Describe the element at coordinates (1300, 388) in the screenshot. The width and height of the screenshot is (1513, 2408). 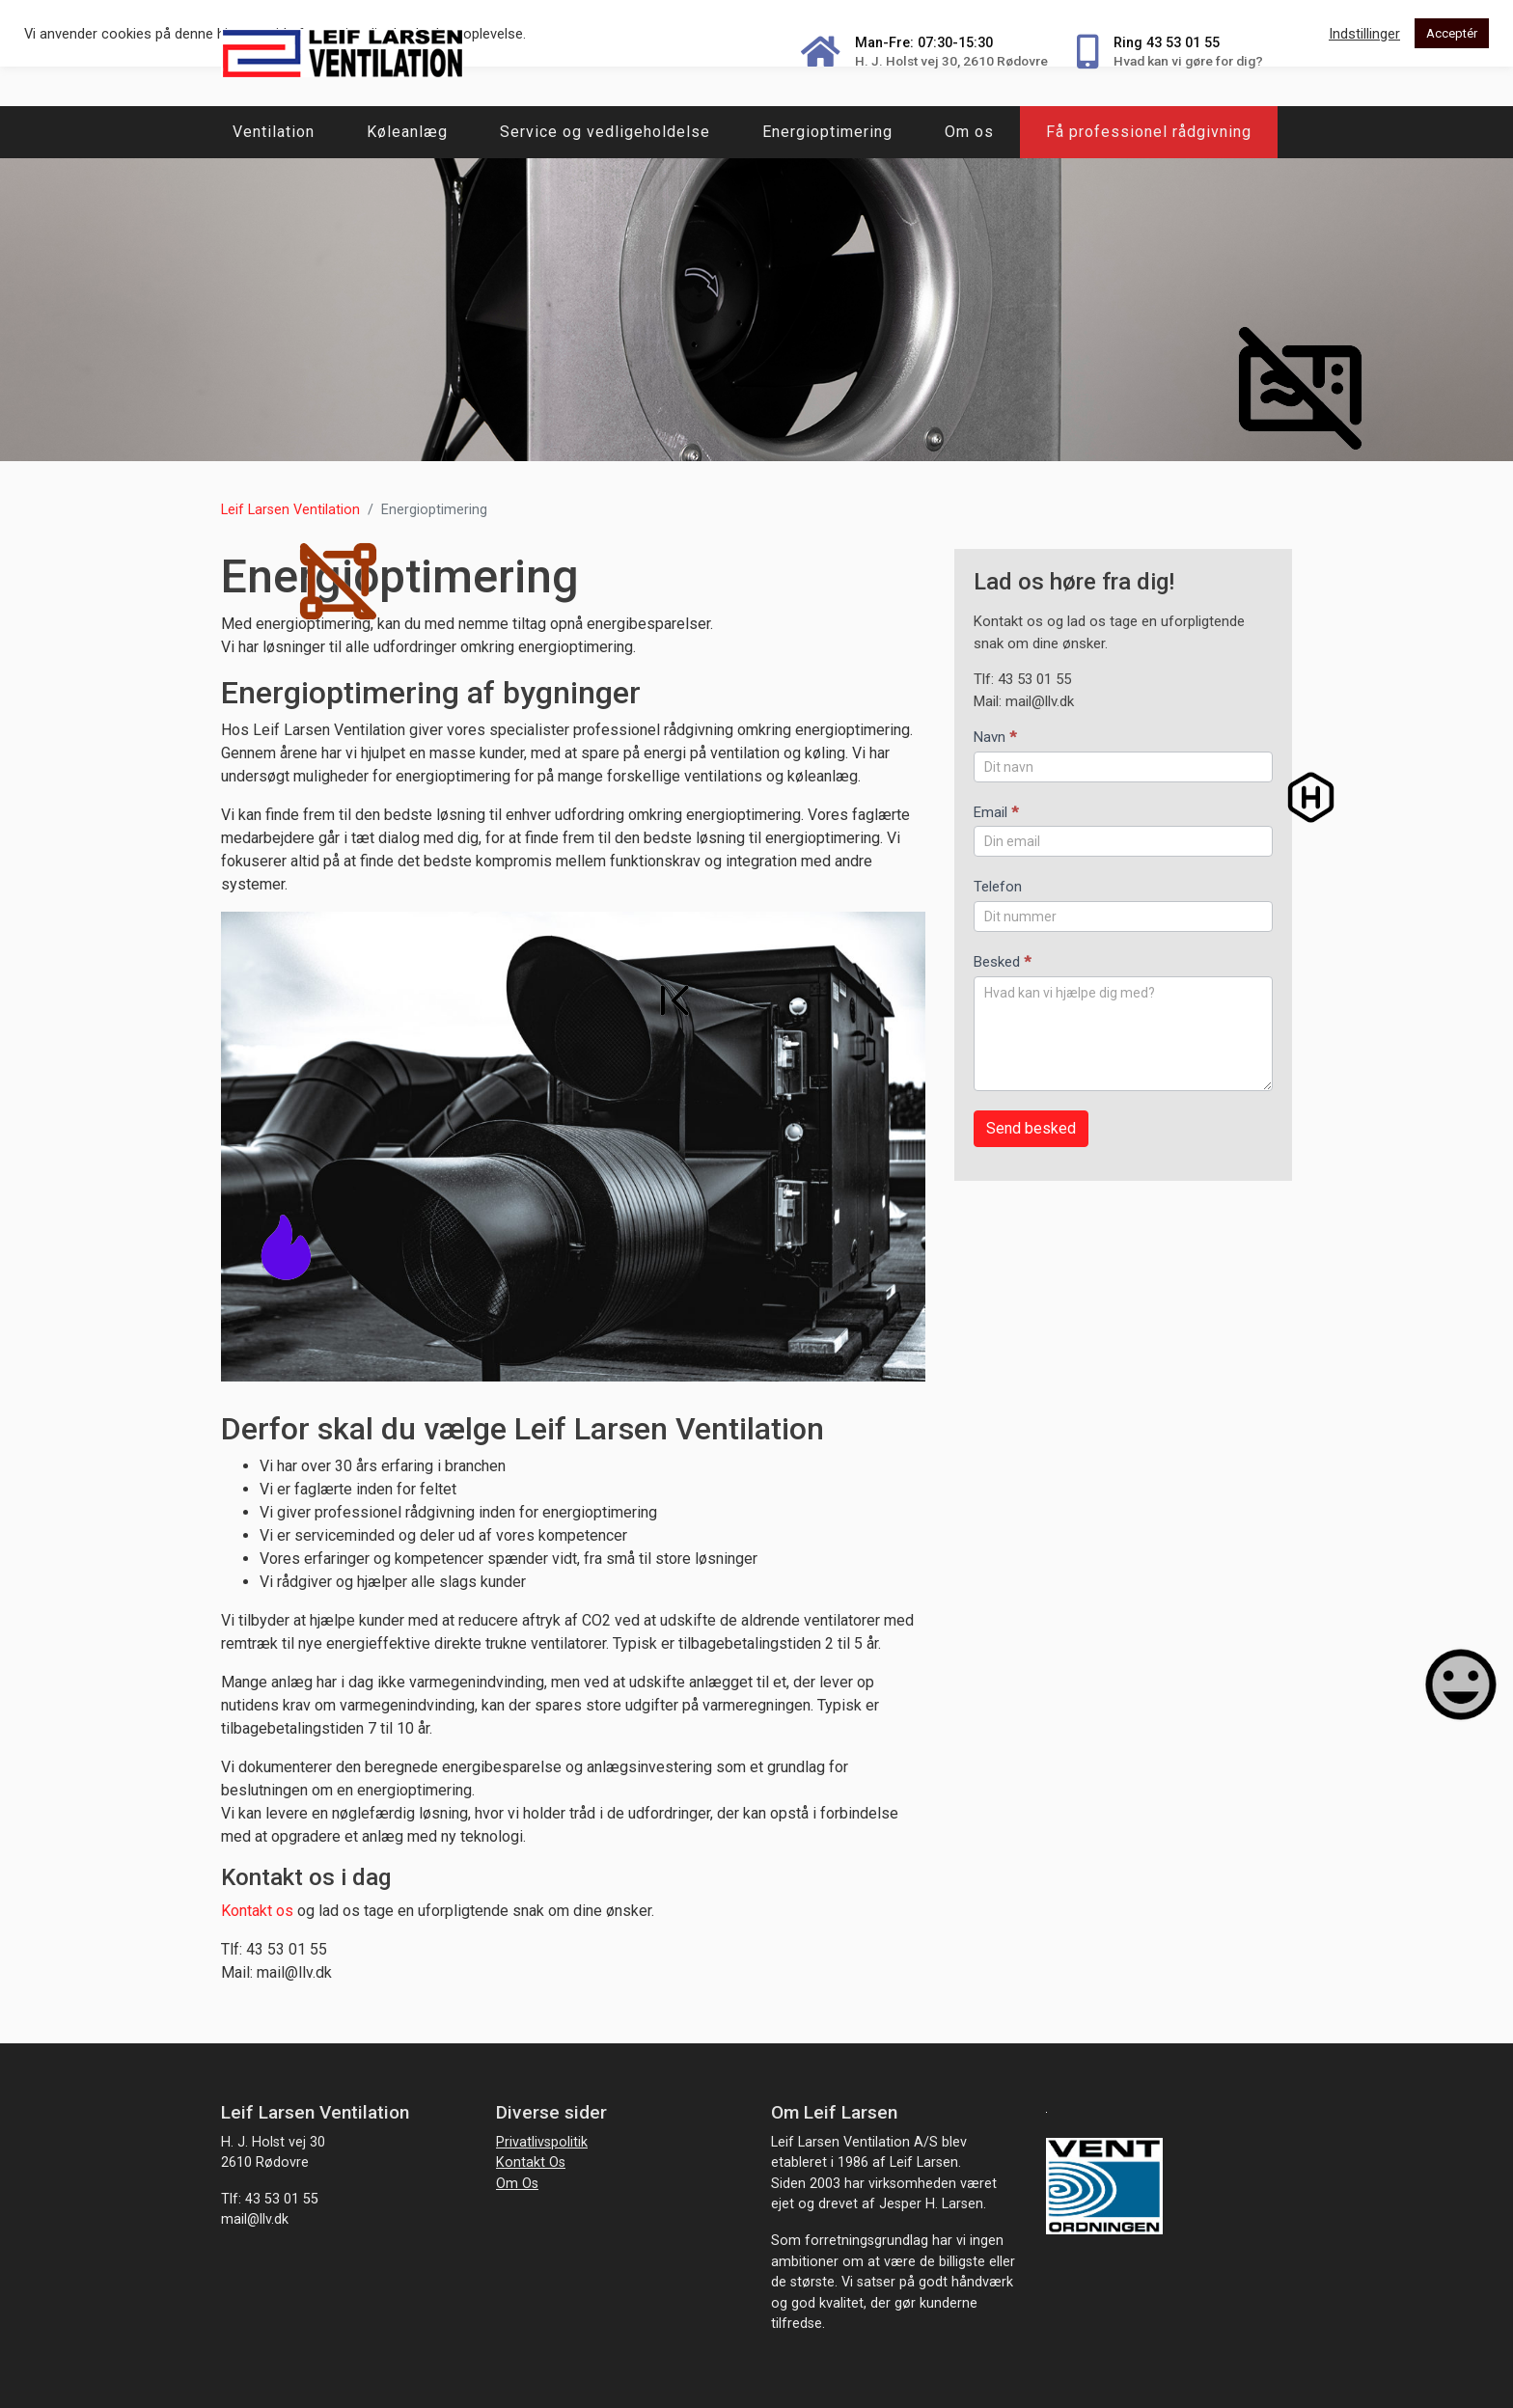
I see `microwave is currently disabled or off` at that location.